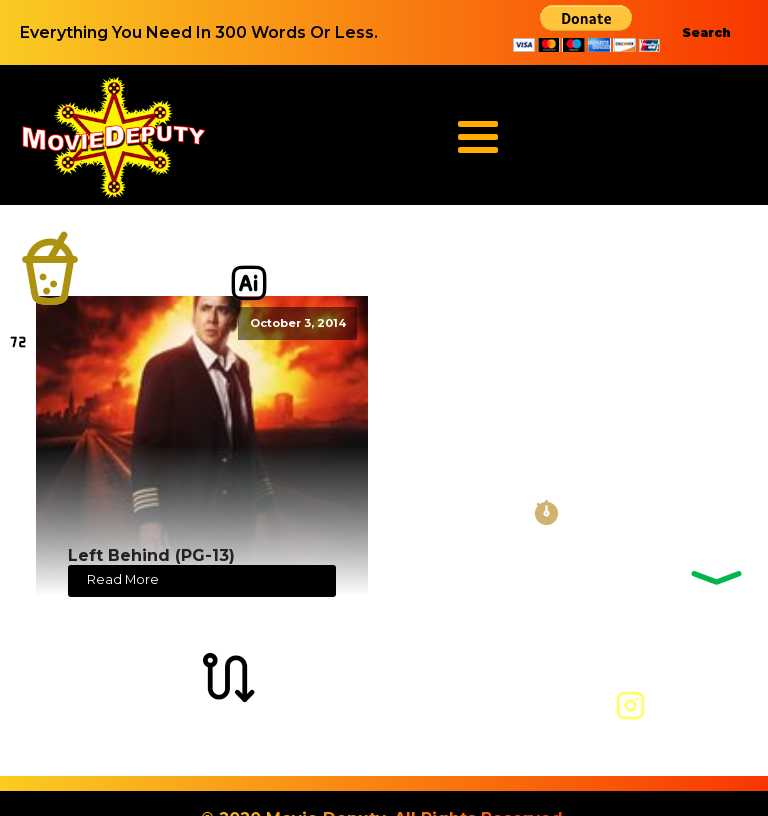  I want to click on expand content or dropdown menu, so click(716, 576).